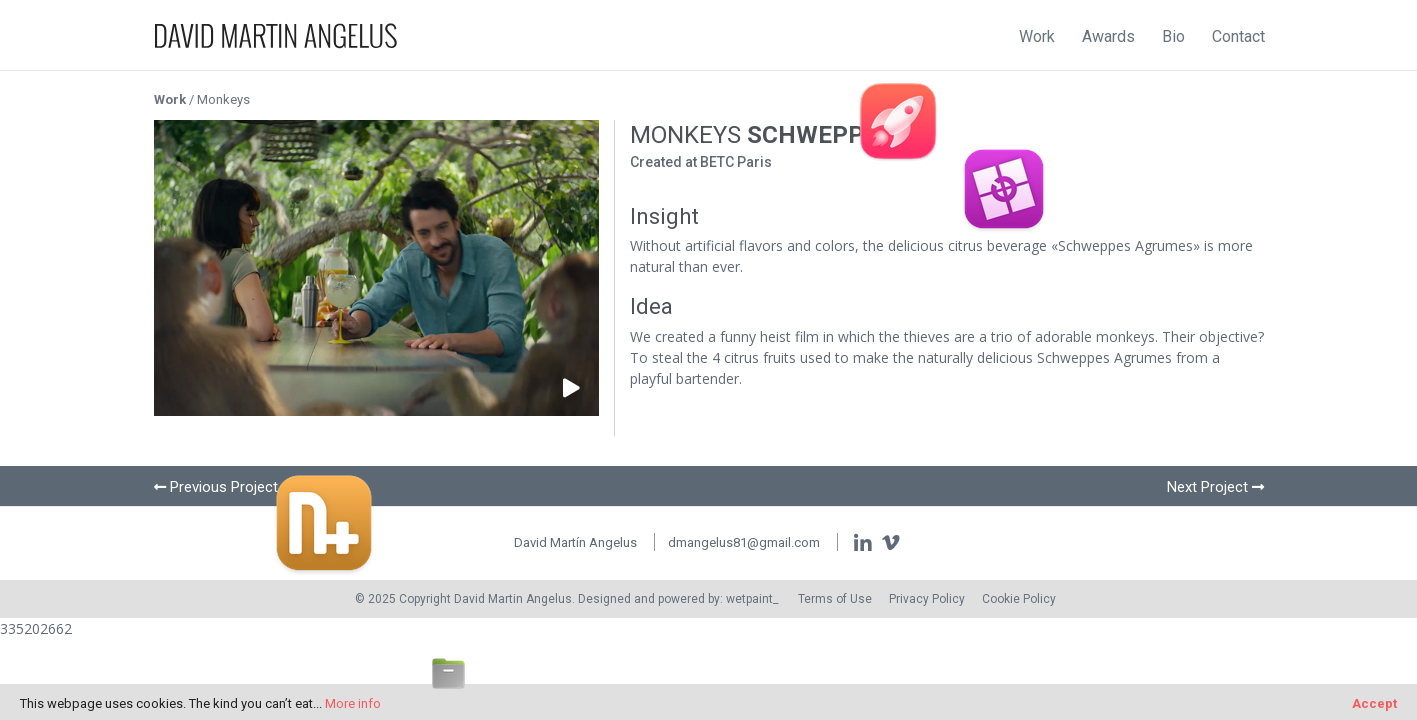 Image resolution: width=1417 pixels, height=720 pixels. I want to click on open the file manager application, so click(448, 673).